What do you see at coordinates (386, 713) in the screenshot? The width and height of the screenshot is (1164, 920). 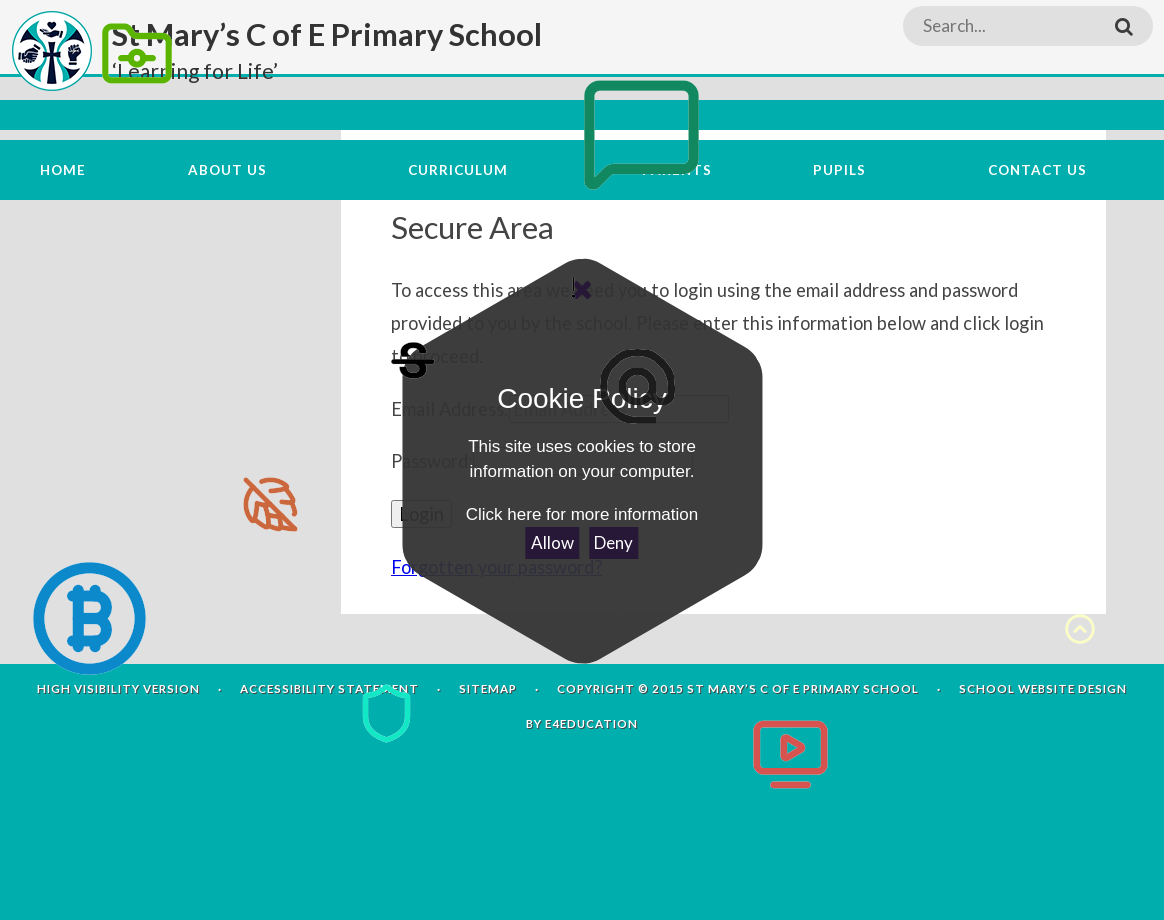 I see `access security settings` at bounding box center [386, 713].